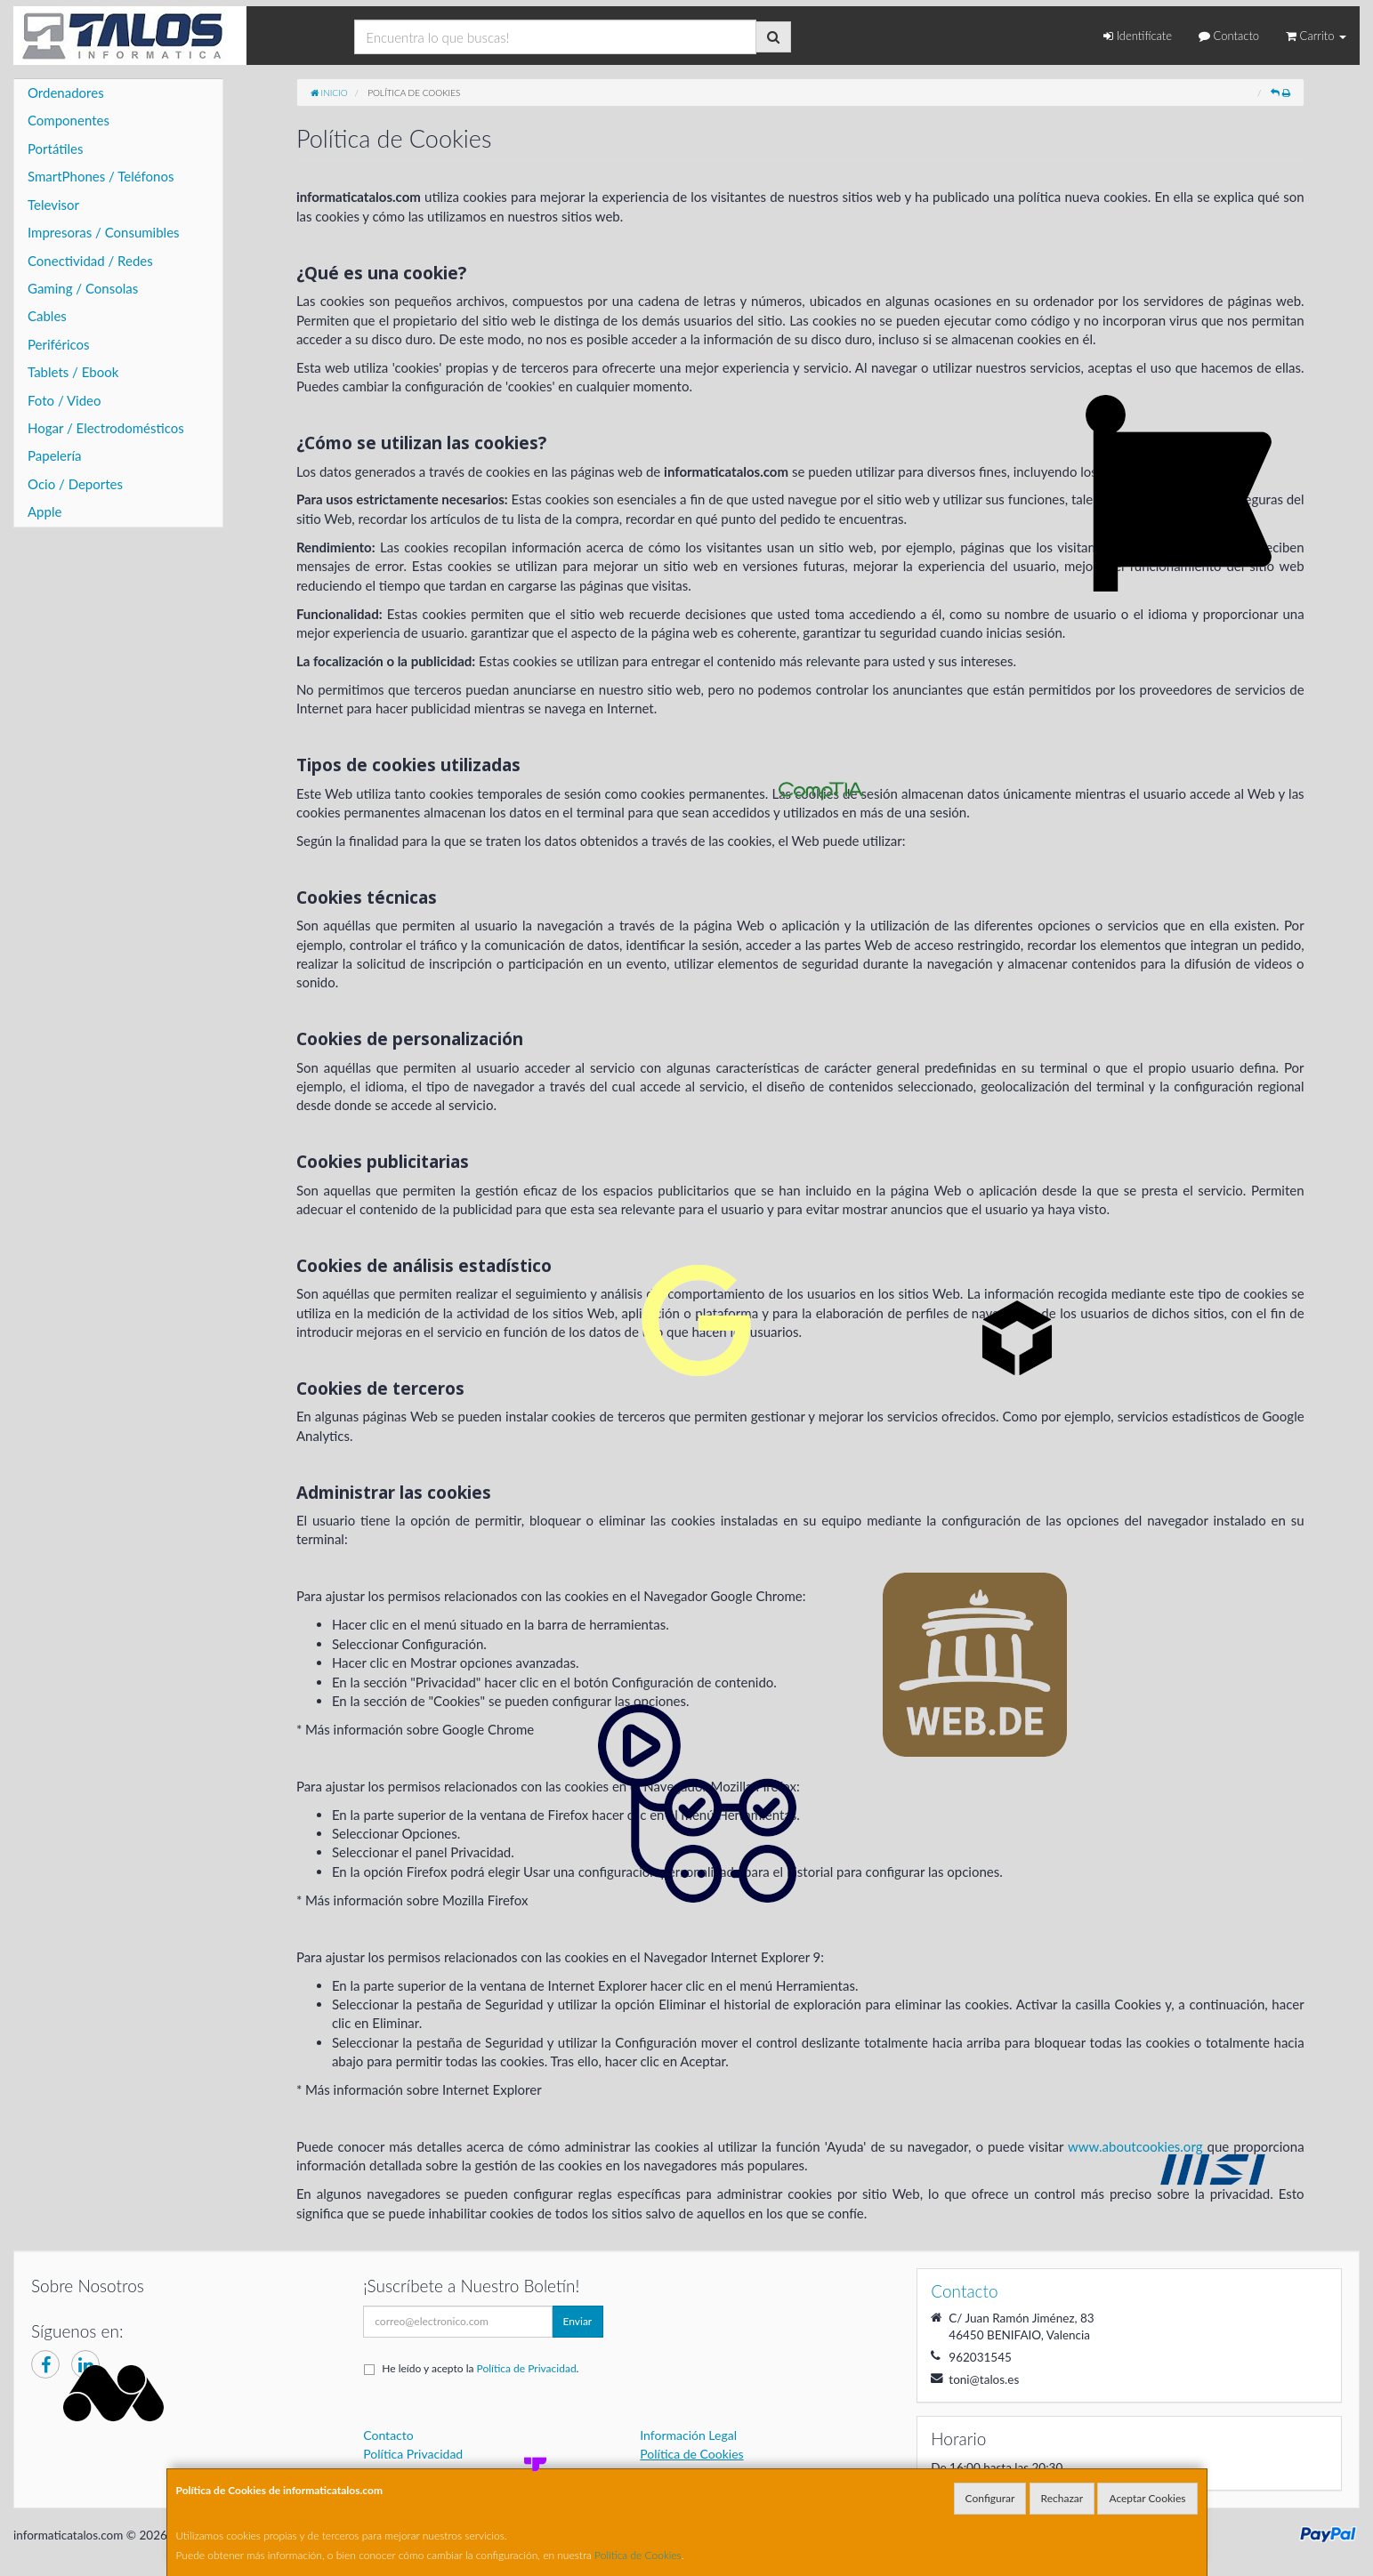 This screenshot has width=1373, height=2576. I want to click on open matomo analytics dashboard, so click(113, 2393).